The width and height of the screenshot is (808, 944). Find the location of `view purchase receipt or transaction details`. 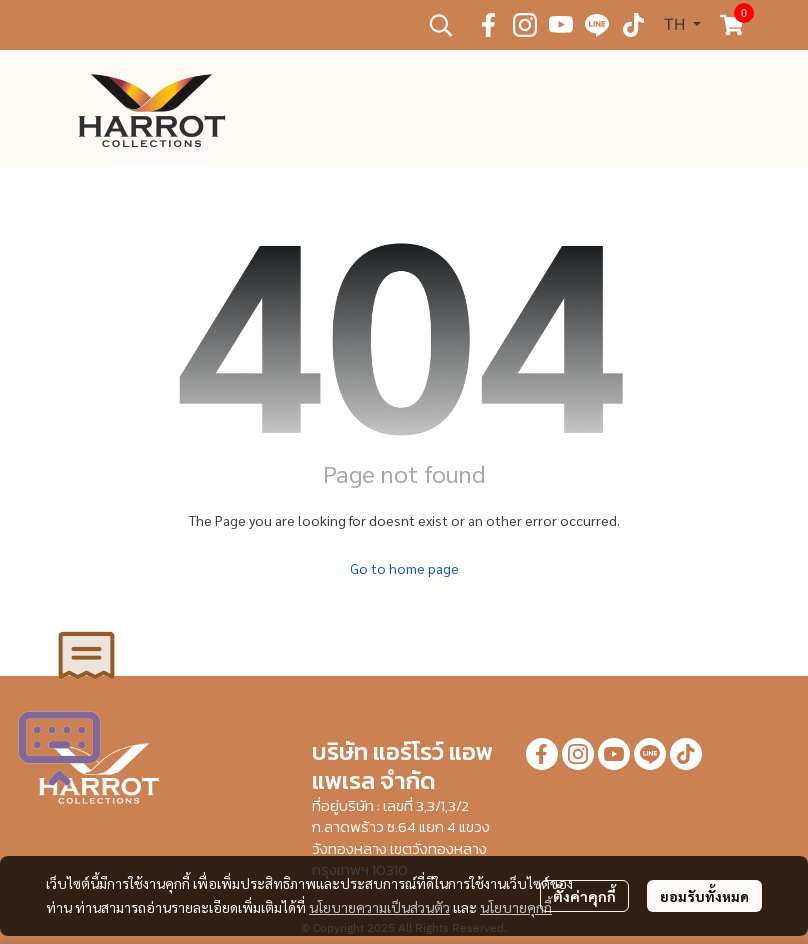

view purchase receipt or transaction details is located at coordinates (86, 655).